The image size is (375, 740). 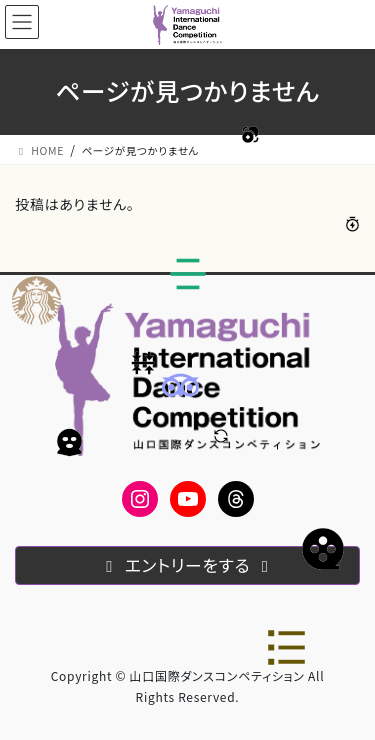 I want to click on align objects vertically to center, so click(x=143, y=363).